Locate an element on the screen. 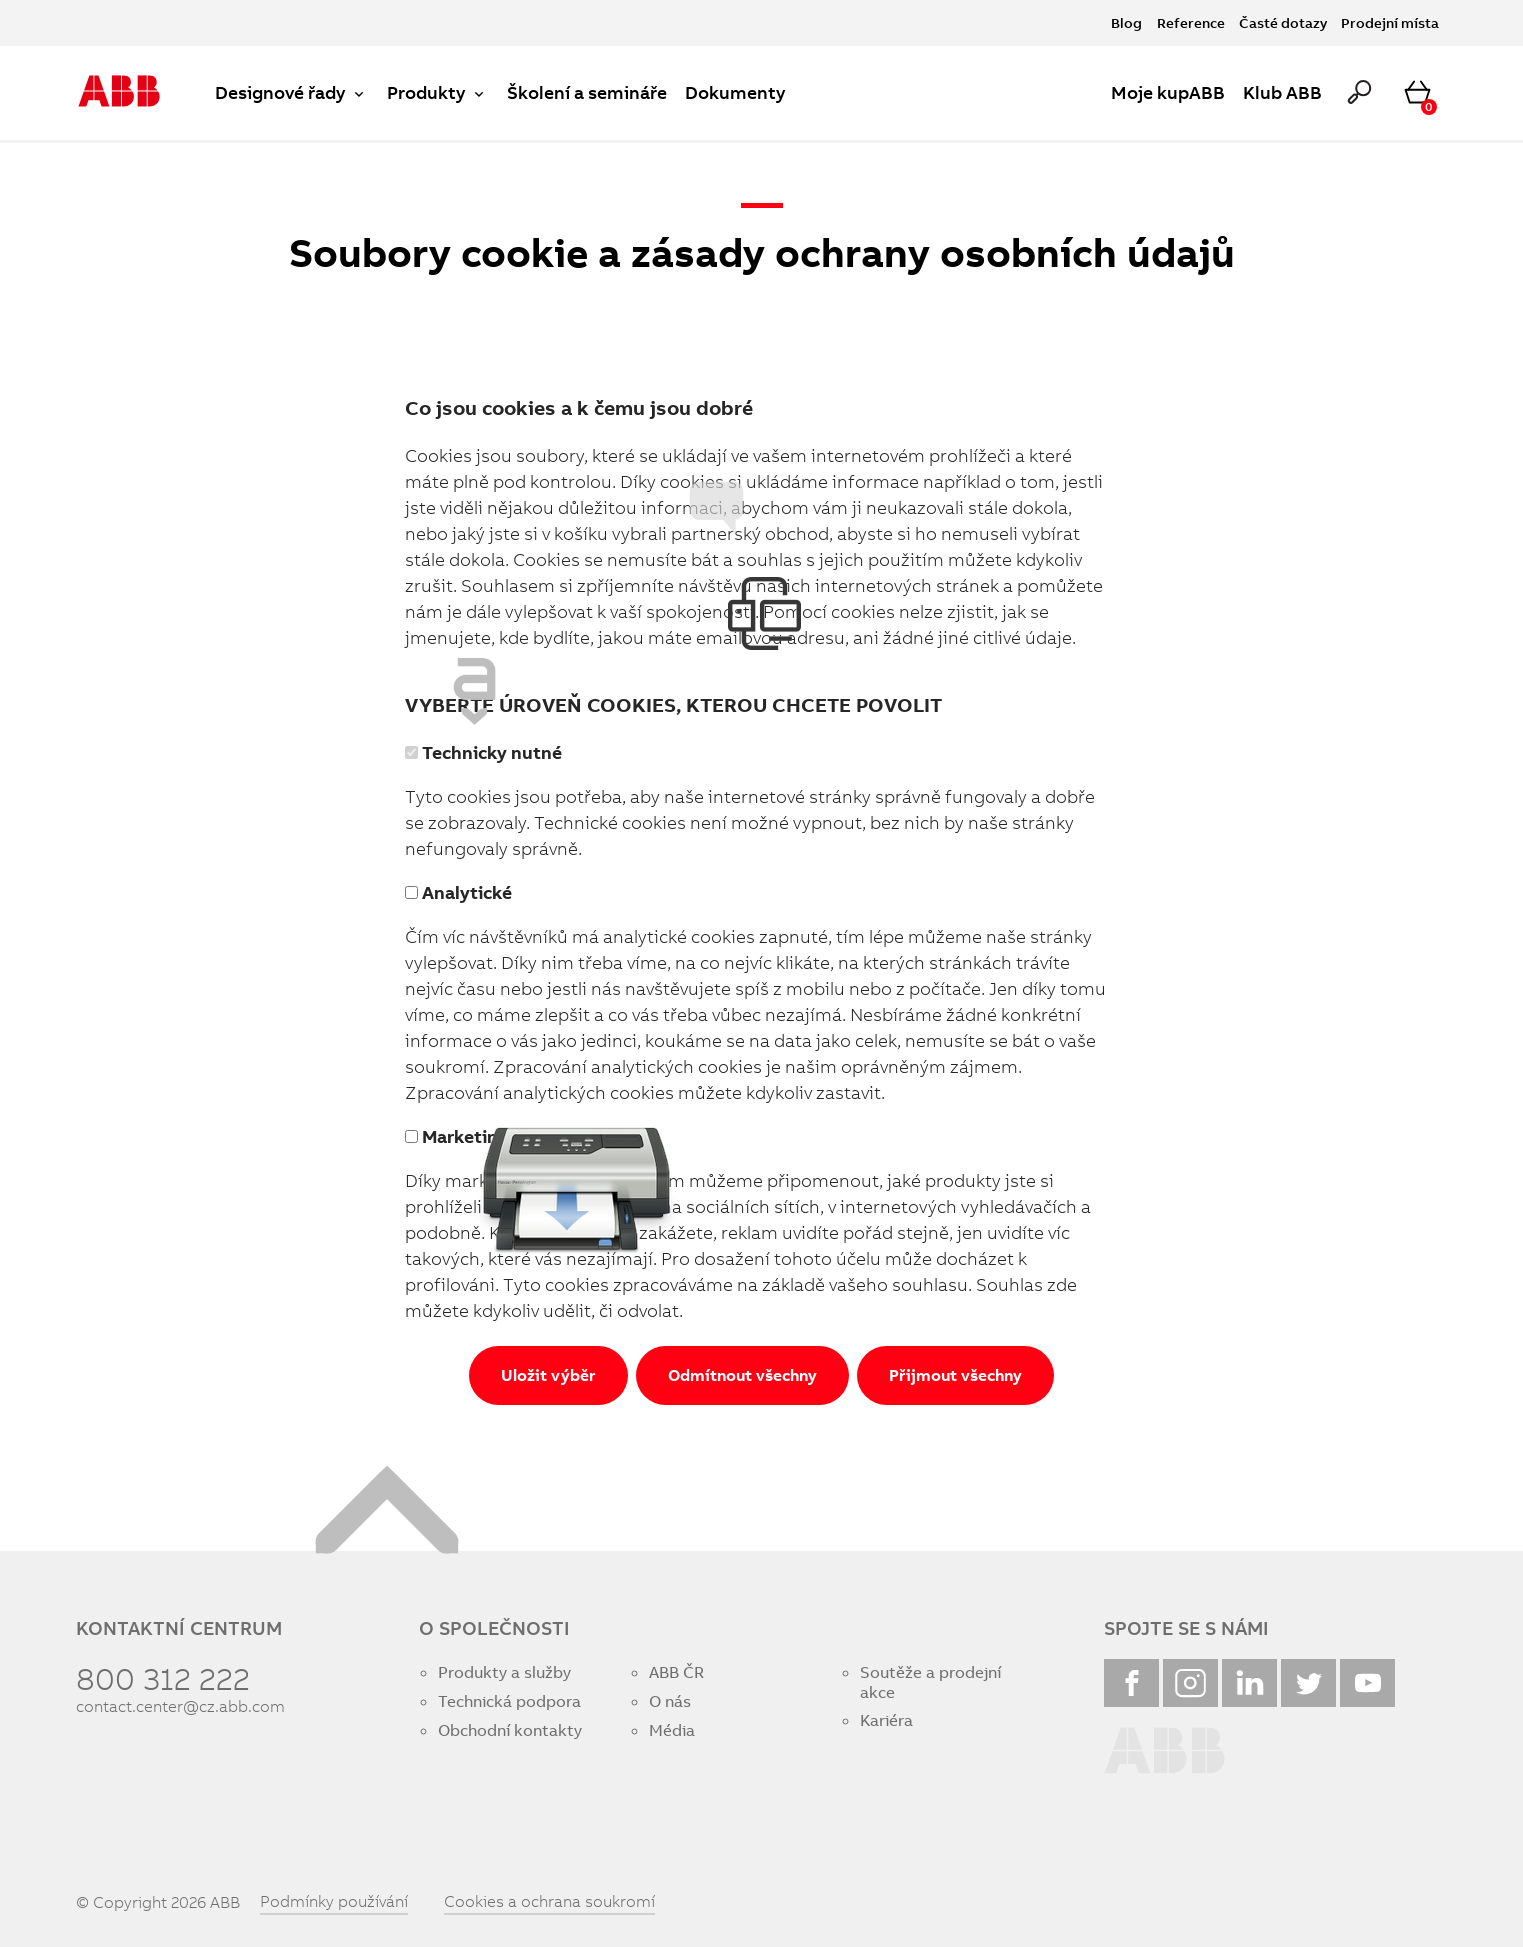  manage connected devices and peripherals is located at coordinates (764, 613).